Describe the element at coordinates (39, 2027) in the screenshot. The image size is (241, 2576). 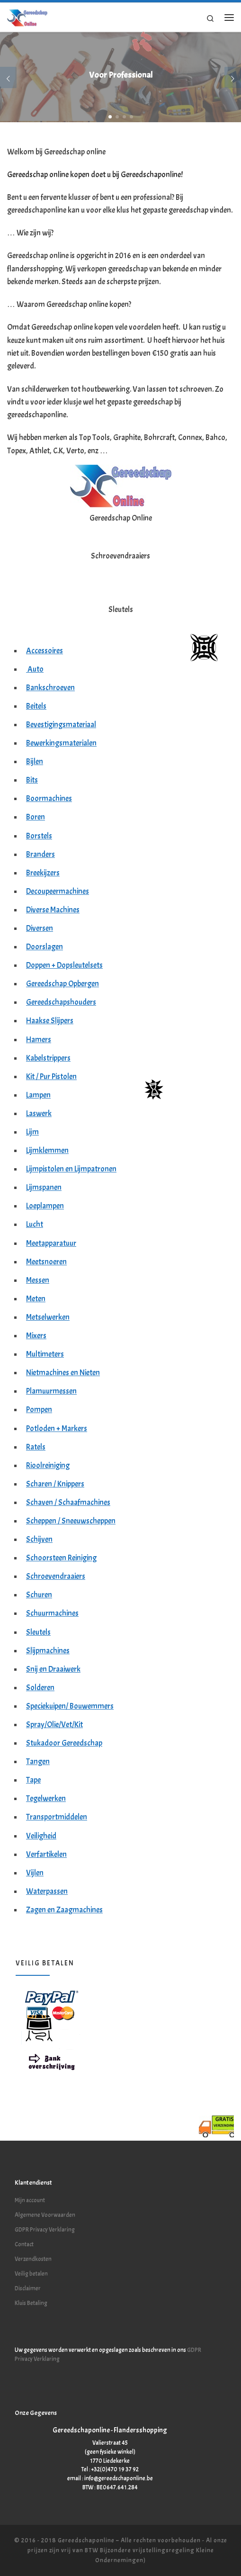
I see `select claymore mine weapon or trap` at that location.